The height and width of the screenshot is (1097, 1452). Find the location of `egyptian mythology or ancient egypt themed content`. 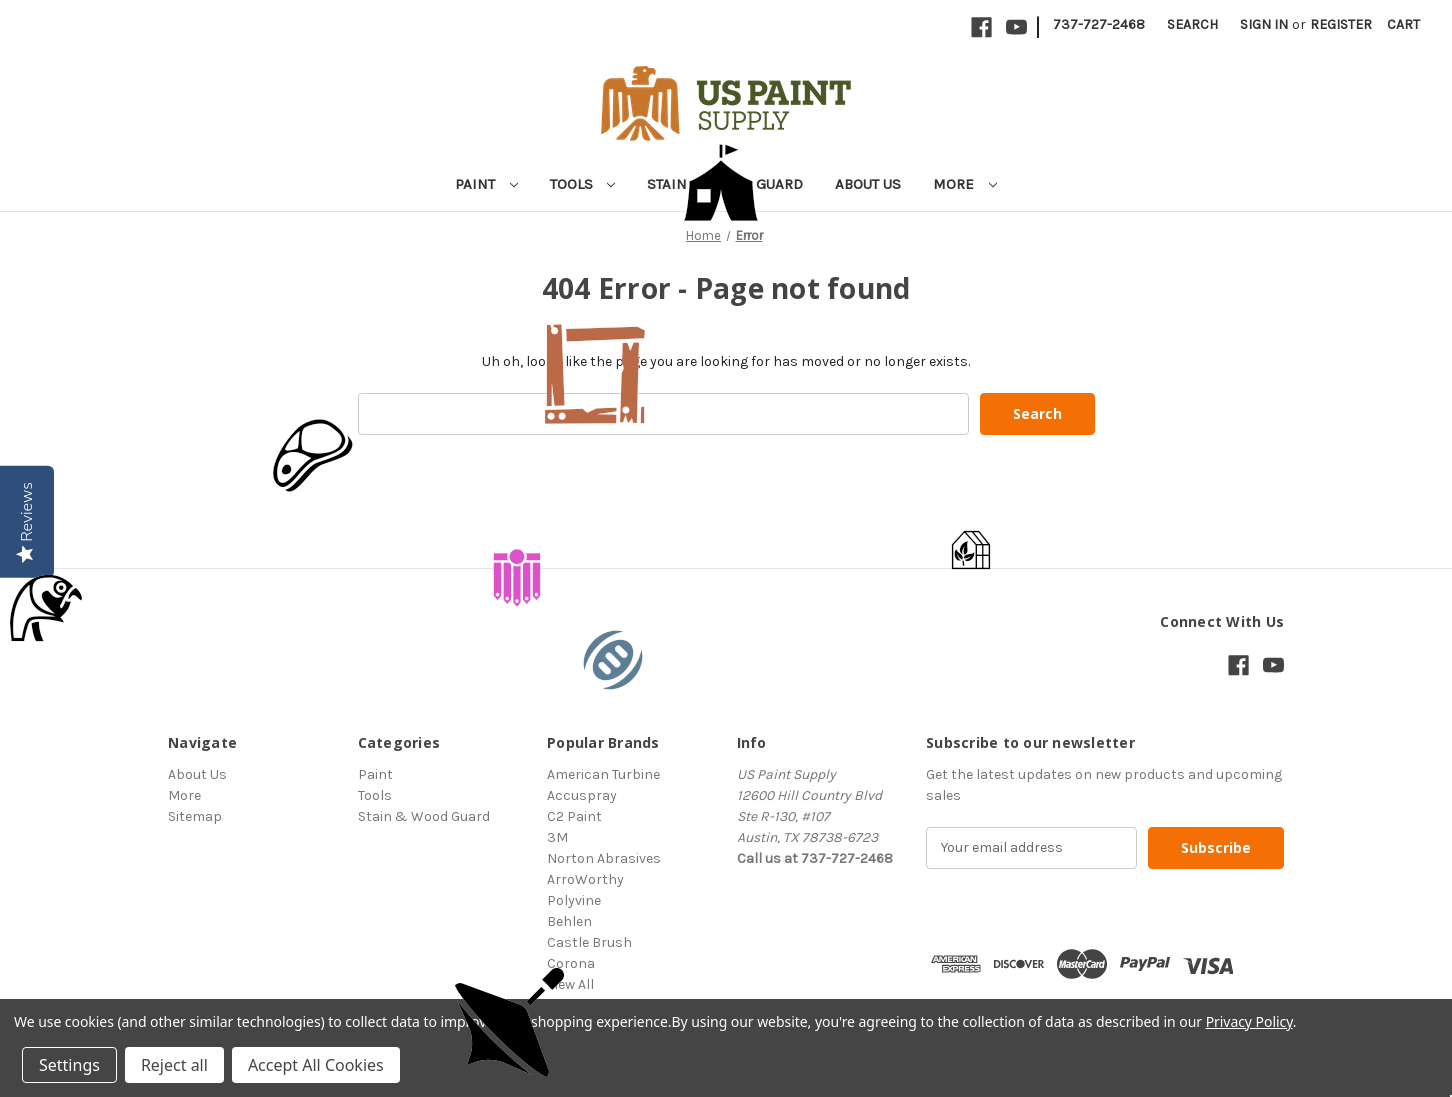

egyptian mythology or ancient egypt themed content is located at coordinates (46, 608).